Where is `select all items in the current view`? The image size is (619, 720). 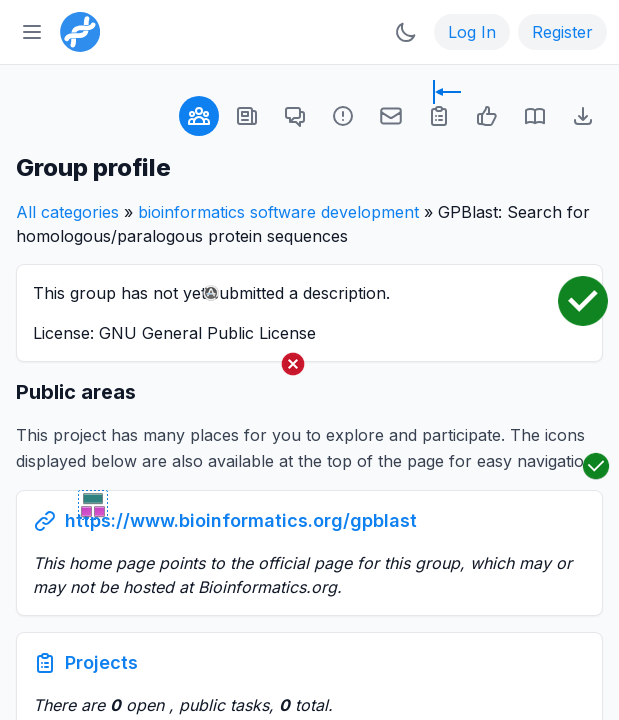
select all items in the current view is located at coordinates (93, 505).